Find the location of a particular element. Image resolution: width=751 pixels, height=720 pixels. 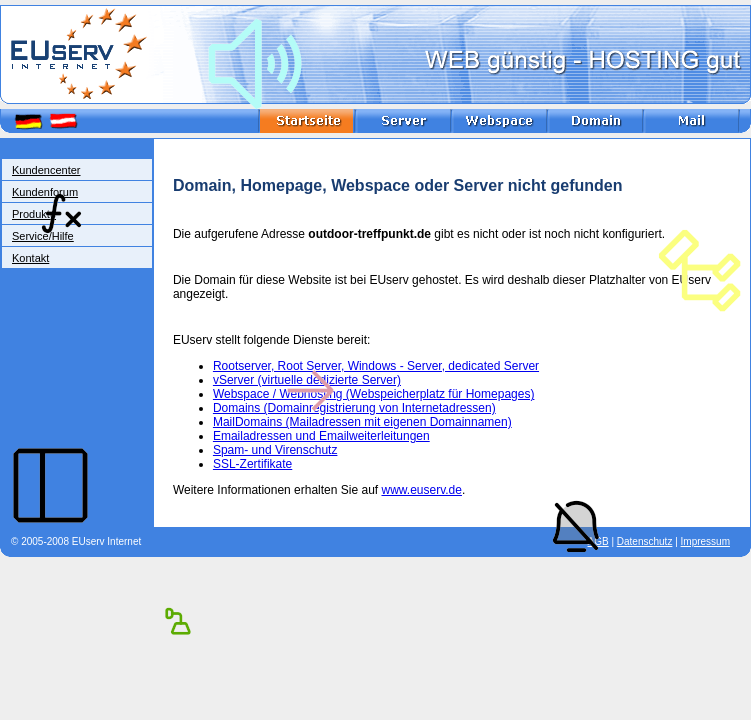

hide the left sidebar panel is located at coordinates (50, 485).